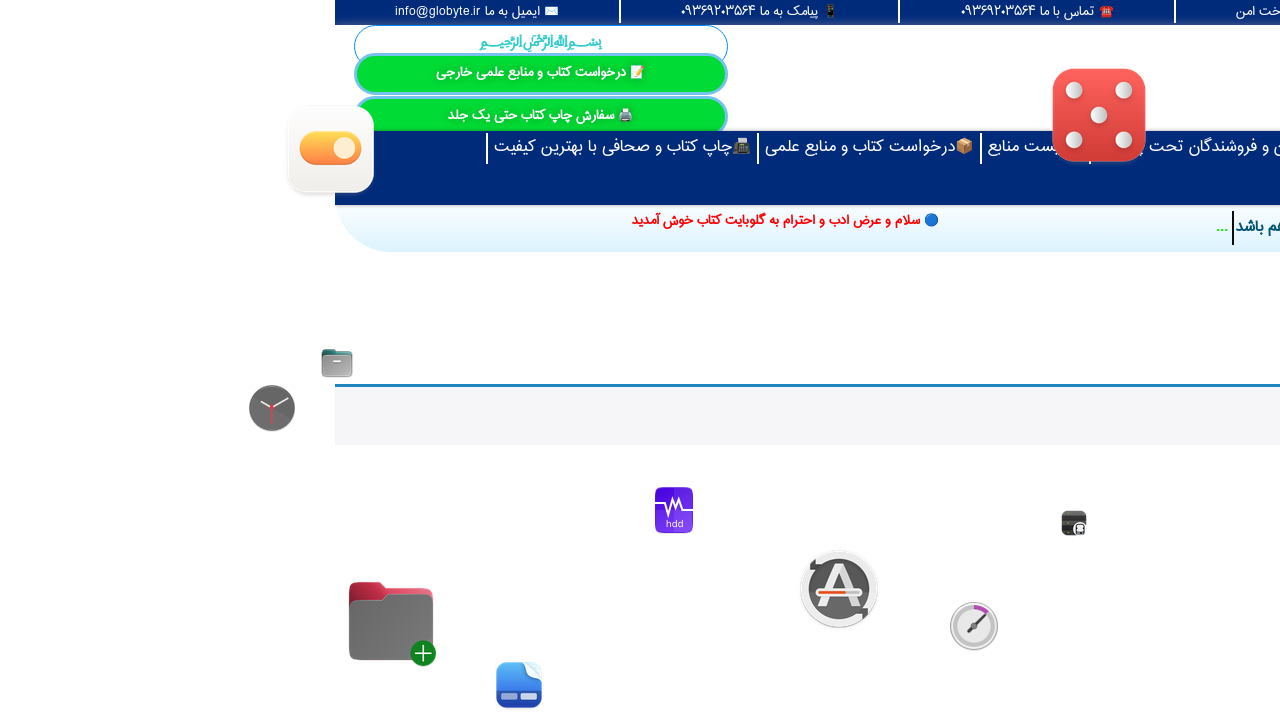 Image resolution: width=1280 pixels, height=720 pixels. What do you see at coordinates (1099, 115) in the screenshot?
I see `open tali dice game app` at bounding box center [1099, 115].